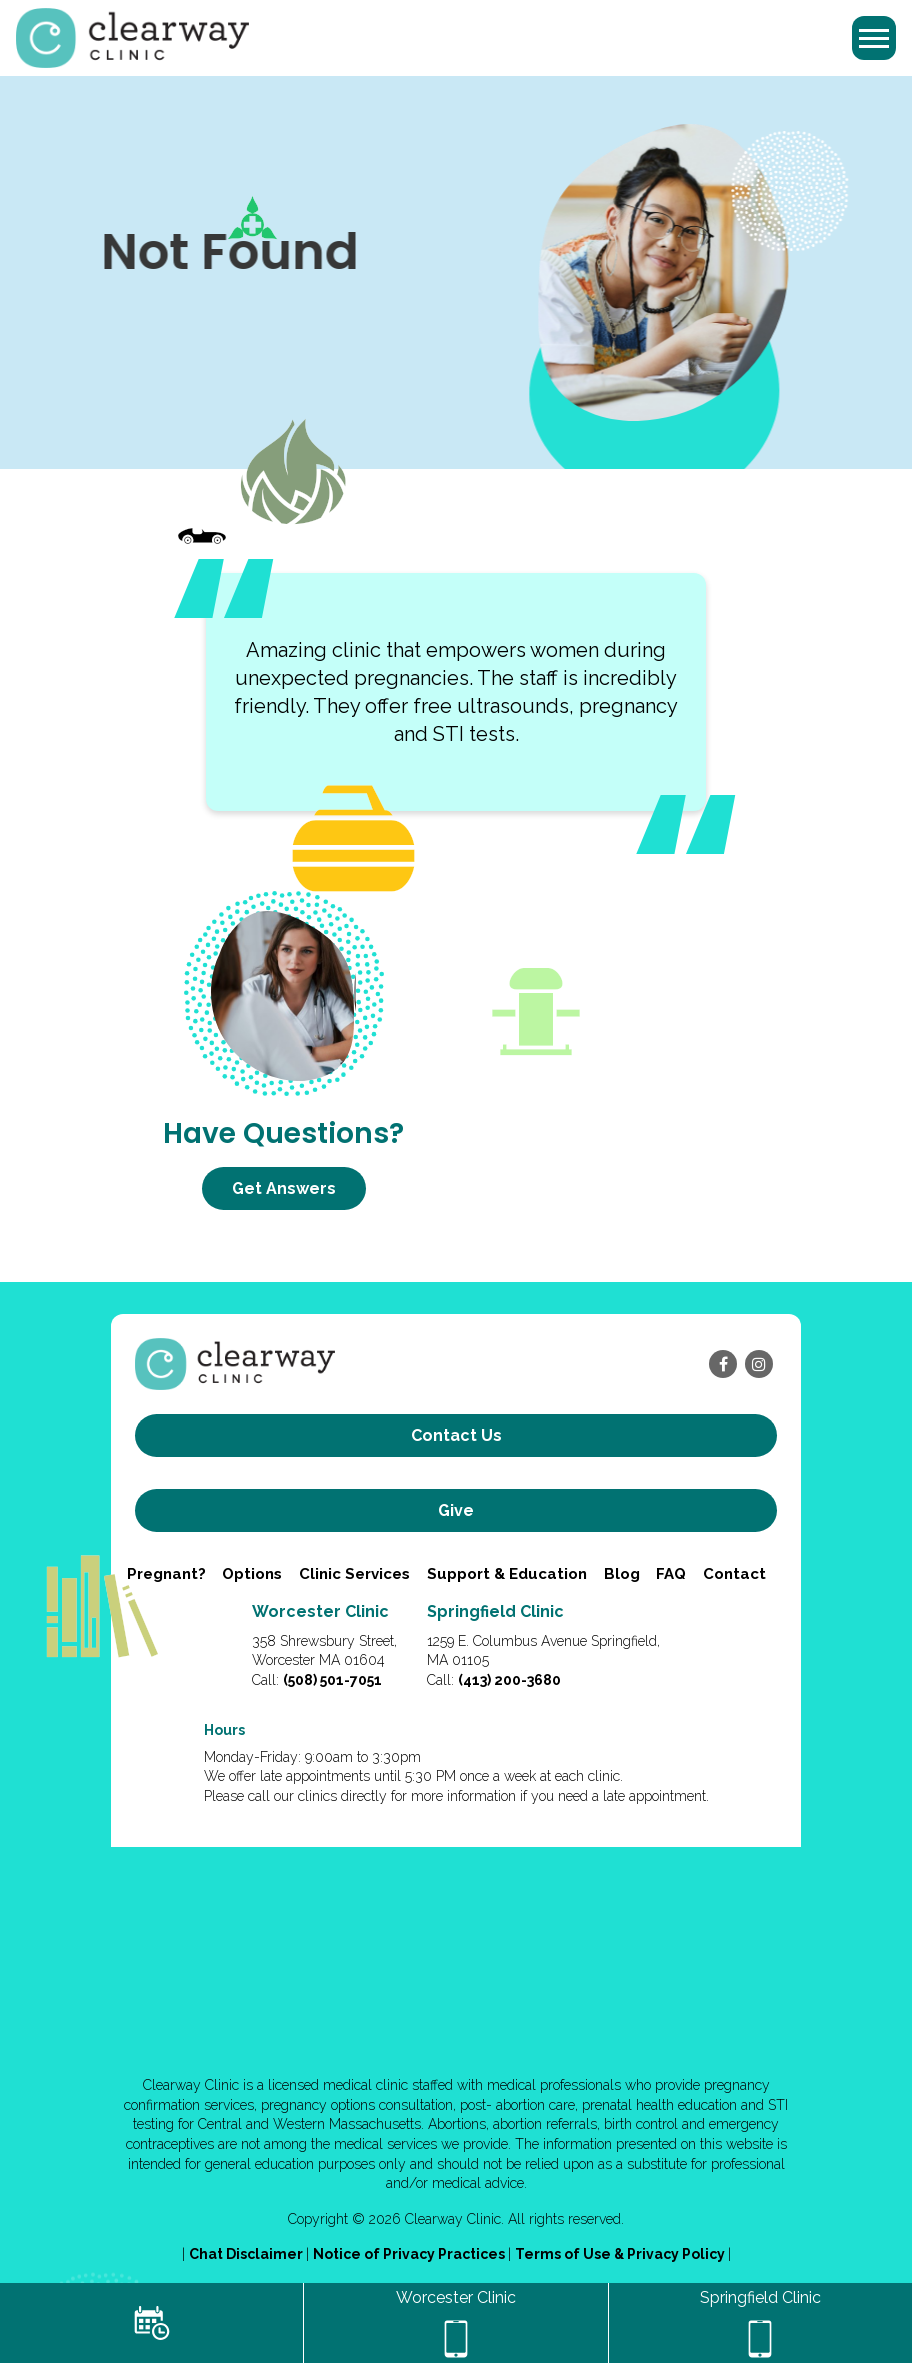 The width and height of the screenshot is (912, 2363). I want to click on access your library or book collection, so click(101, 1602).